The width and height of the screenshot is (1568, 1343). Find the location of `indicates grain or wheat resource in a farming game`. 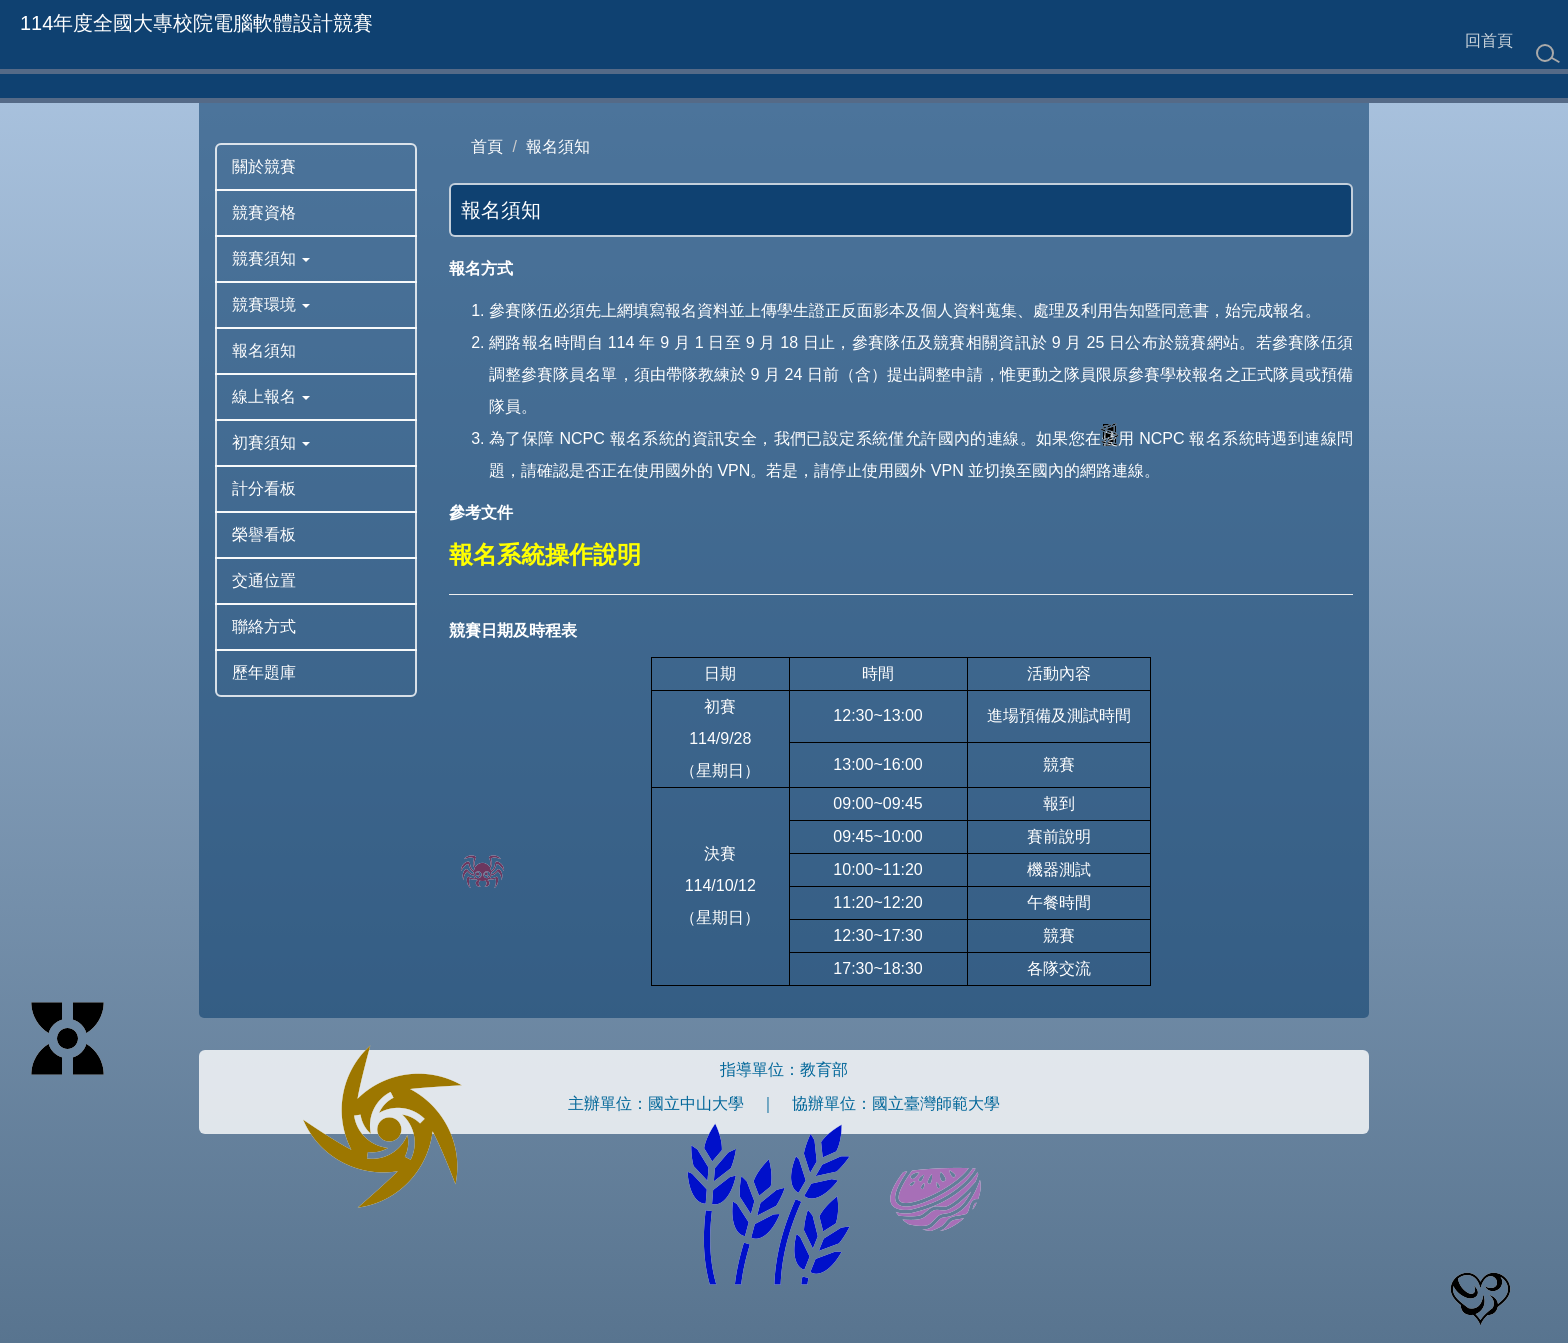

indicates grain or wheat resource in a farming game is located at coordinates (768, 1204).